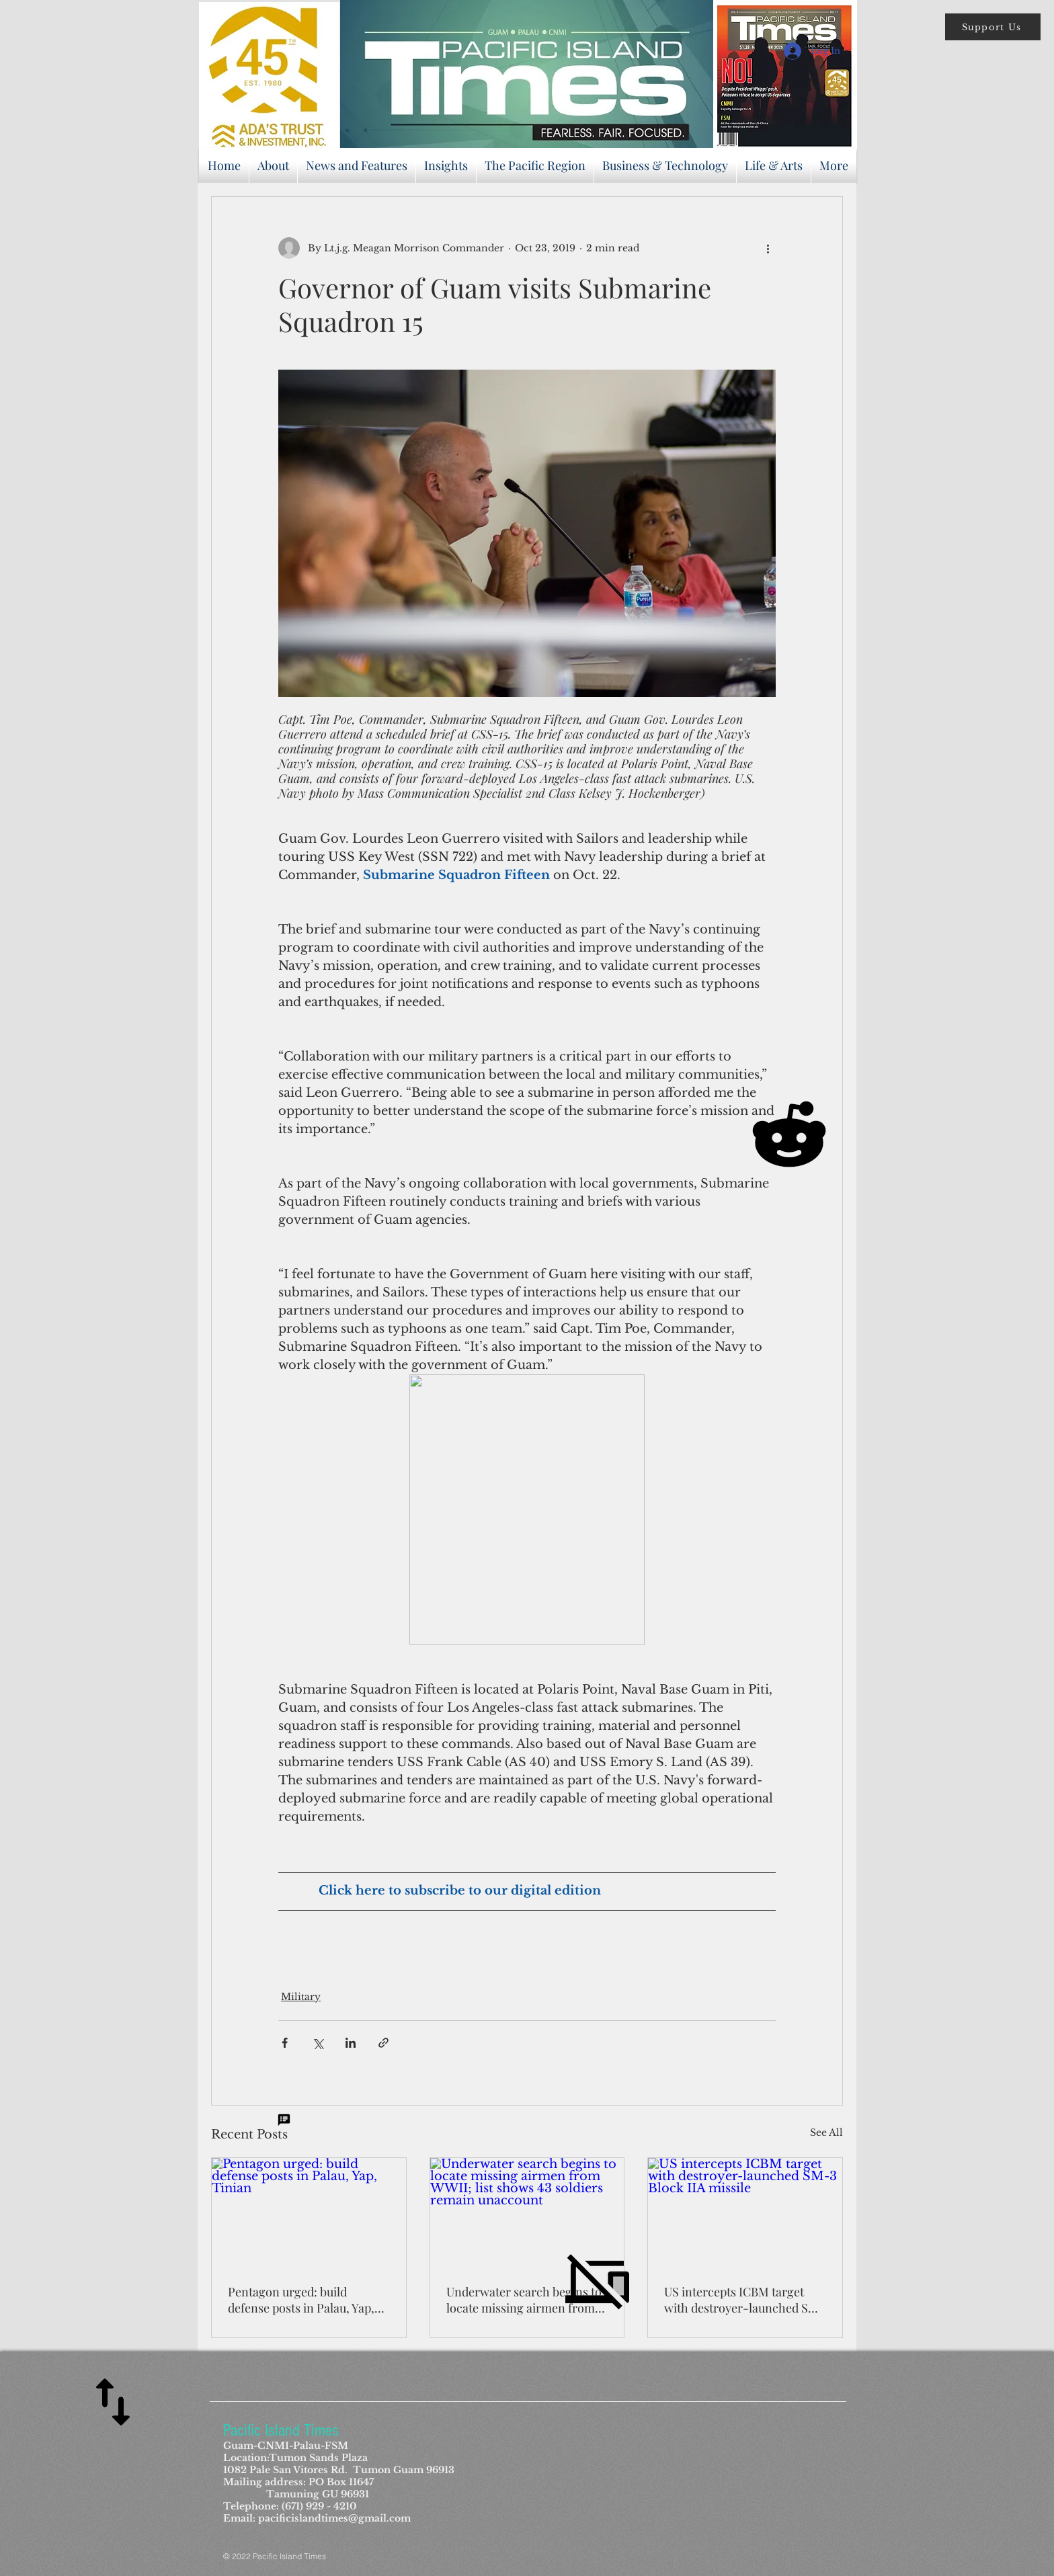 The image size is (1054, 2576). What do you see at coordinates (789, 1138) in the screenshot?
I see `open the reddit app` at bounding box center [789, 1138].